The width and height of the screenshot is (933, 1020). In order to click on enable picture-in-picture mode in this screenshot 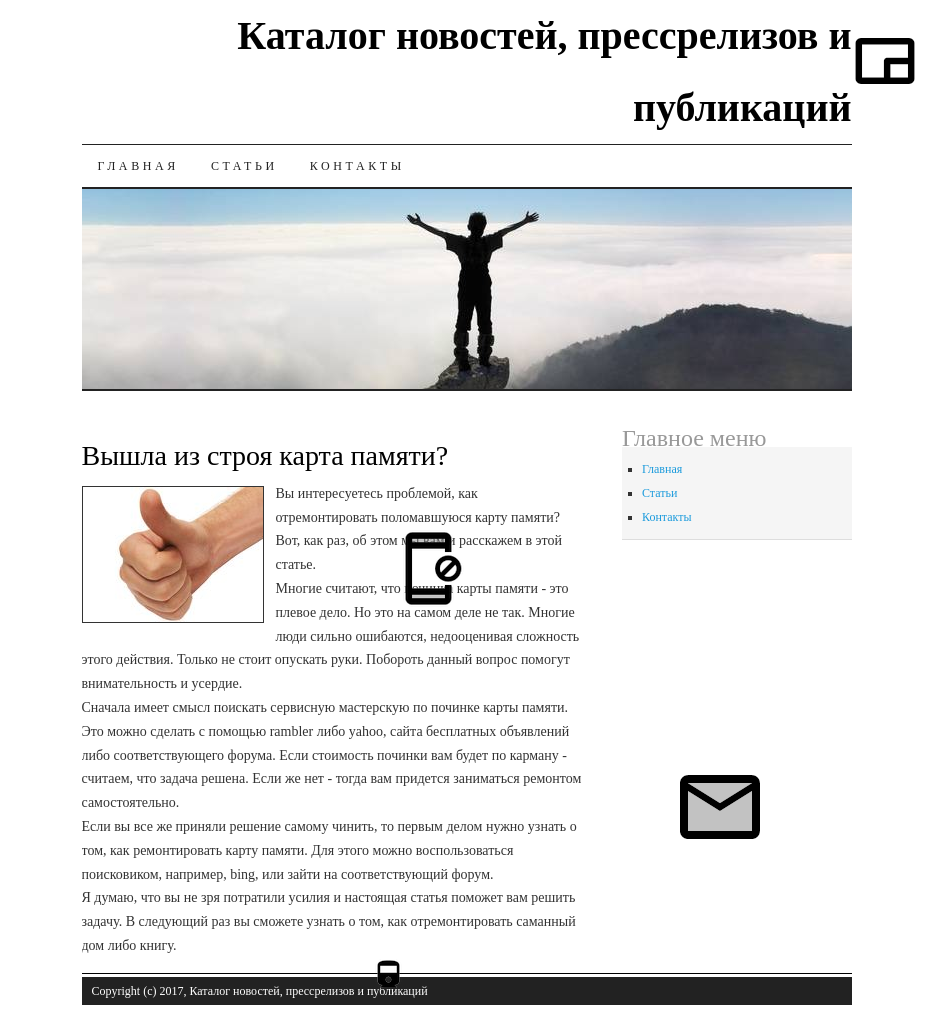, I will do `click(885, 61)`.